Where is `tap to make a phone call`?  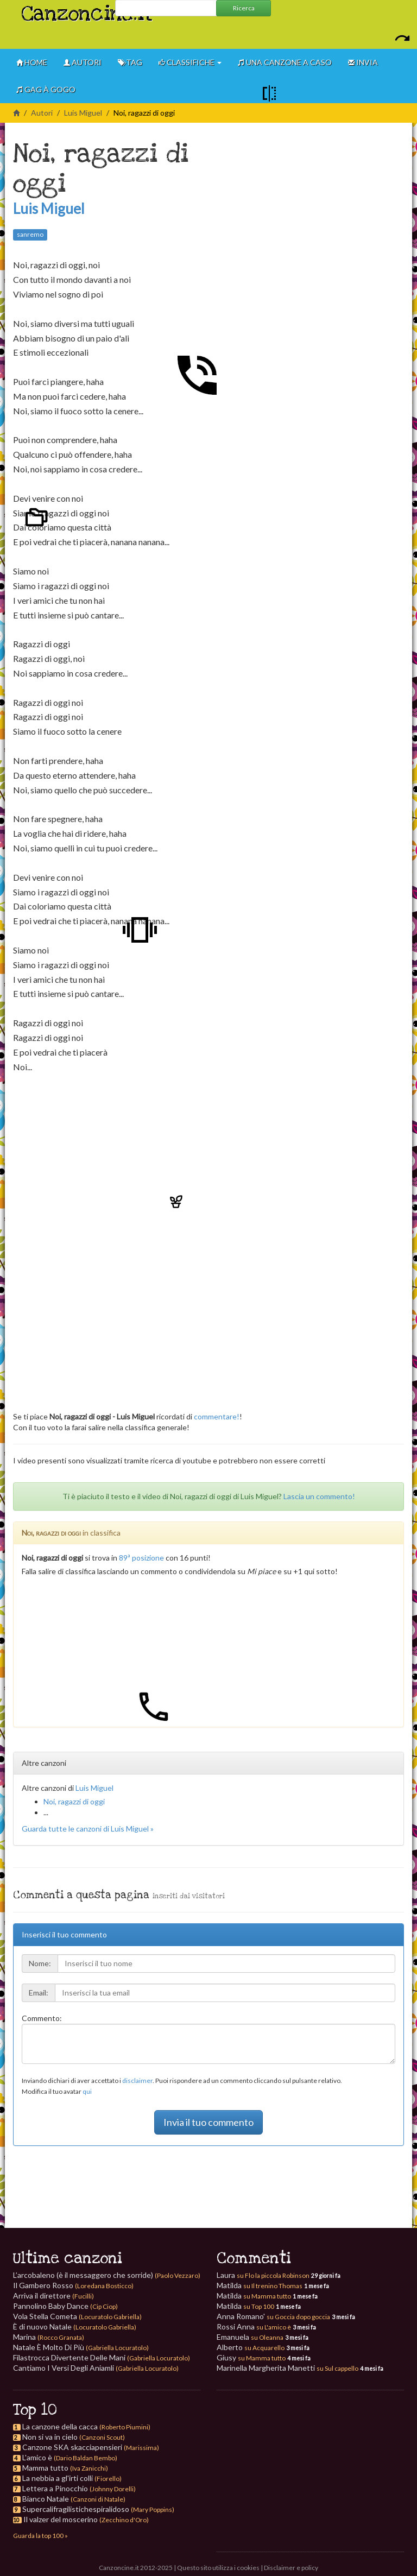
tap to make a phone call is located at coordinates (154, 1707).